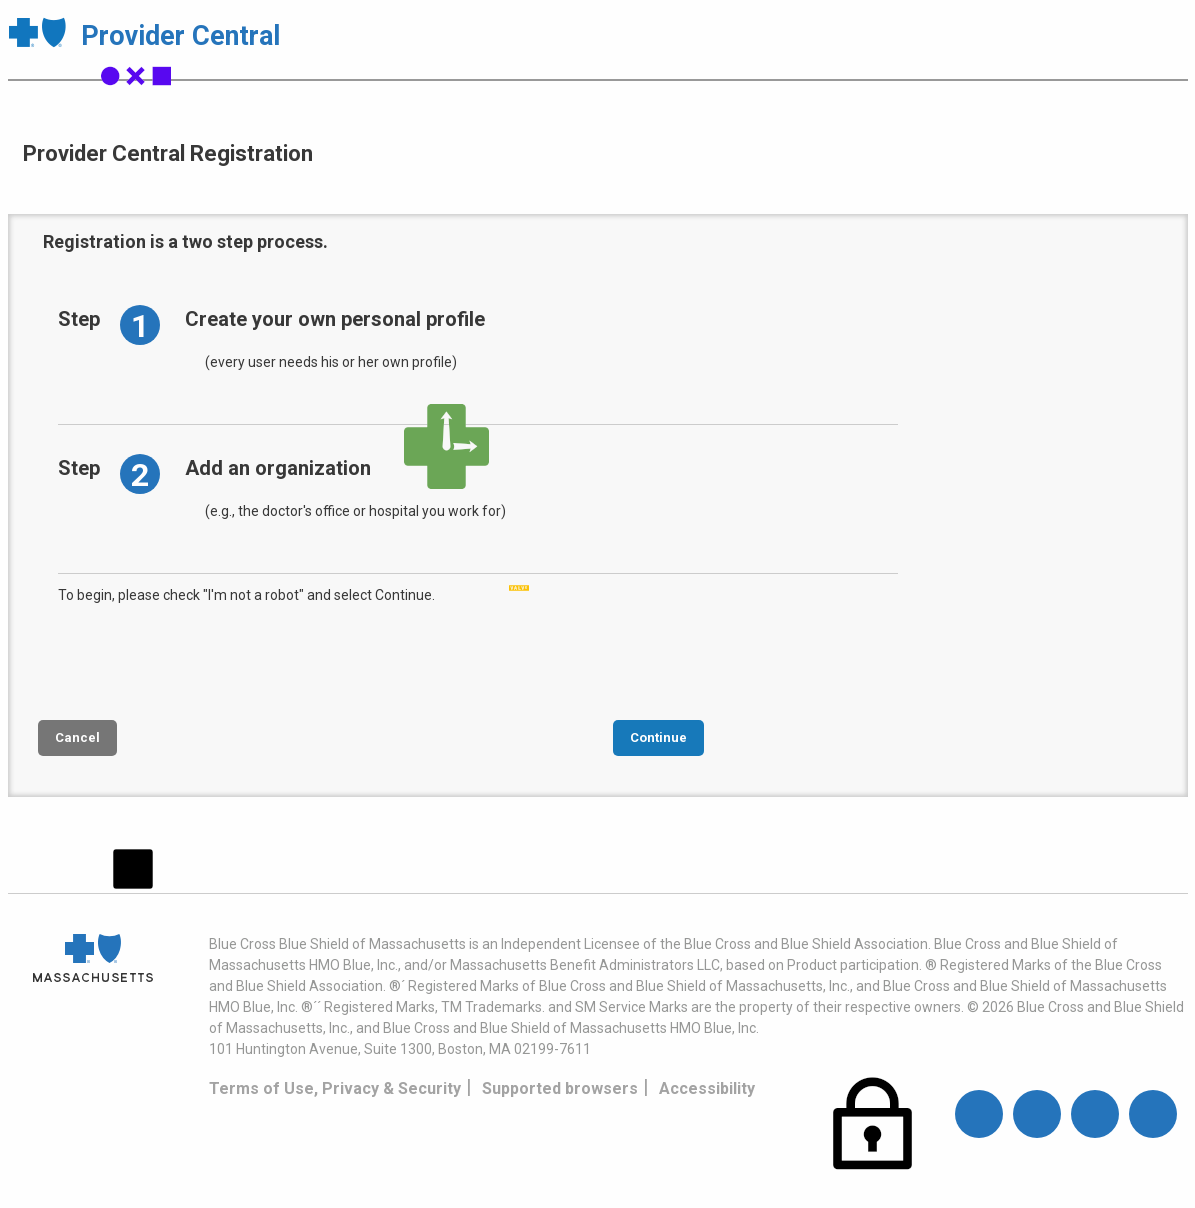 The image size is (1195, 1208). What do you see at coordinates (446, 446) in the screenshot?
I see `open RescueTime app` at bounding box center [446, 446].